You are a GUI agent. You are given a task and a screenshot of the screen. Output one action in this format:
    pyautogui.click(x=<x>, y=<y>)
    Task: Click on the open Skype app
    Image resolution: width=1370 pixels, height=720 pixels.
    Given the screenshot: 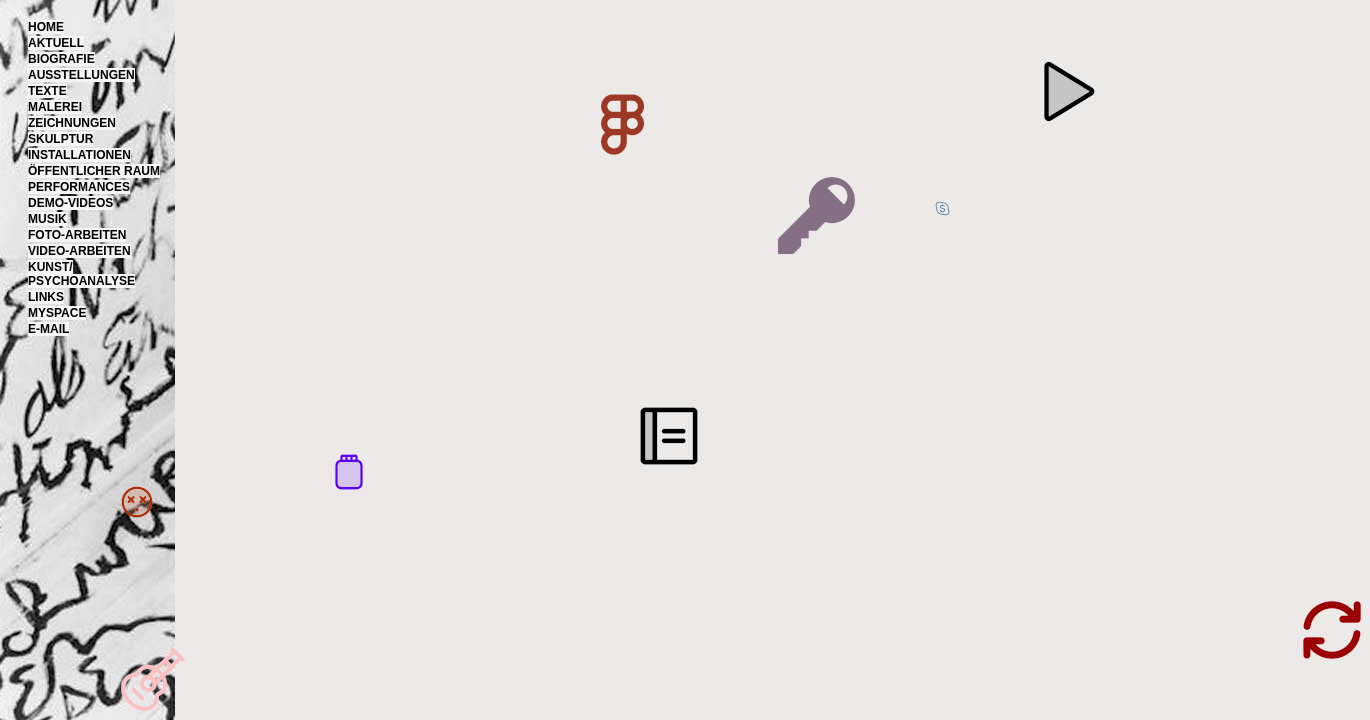 What is the action you would take?
    pyautogui.click(x=942, y=208)
    